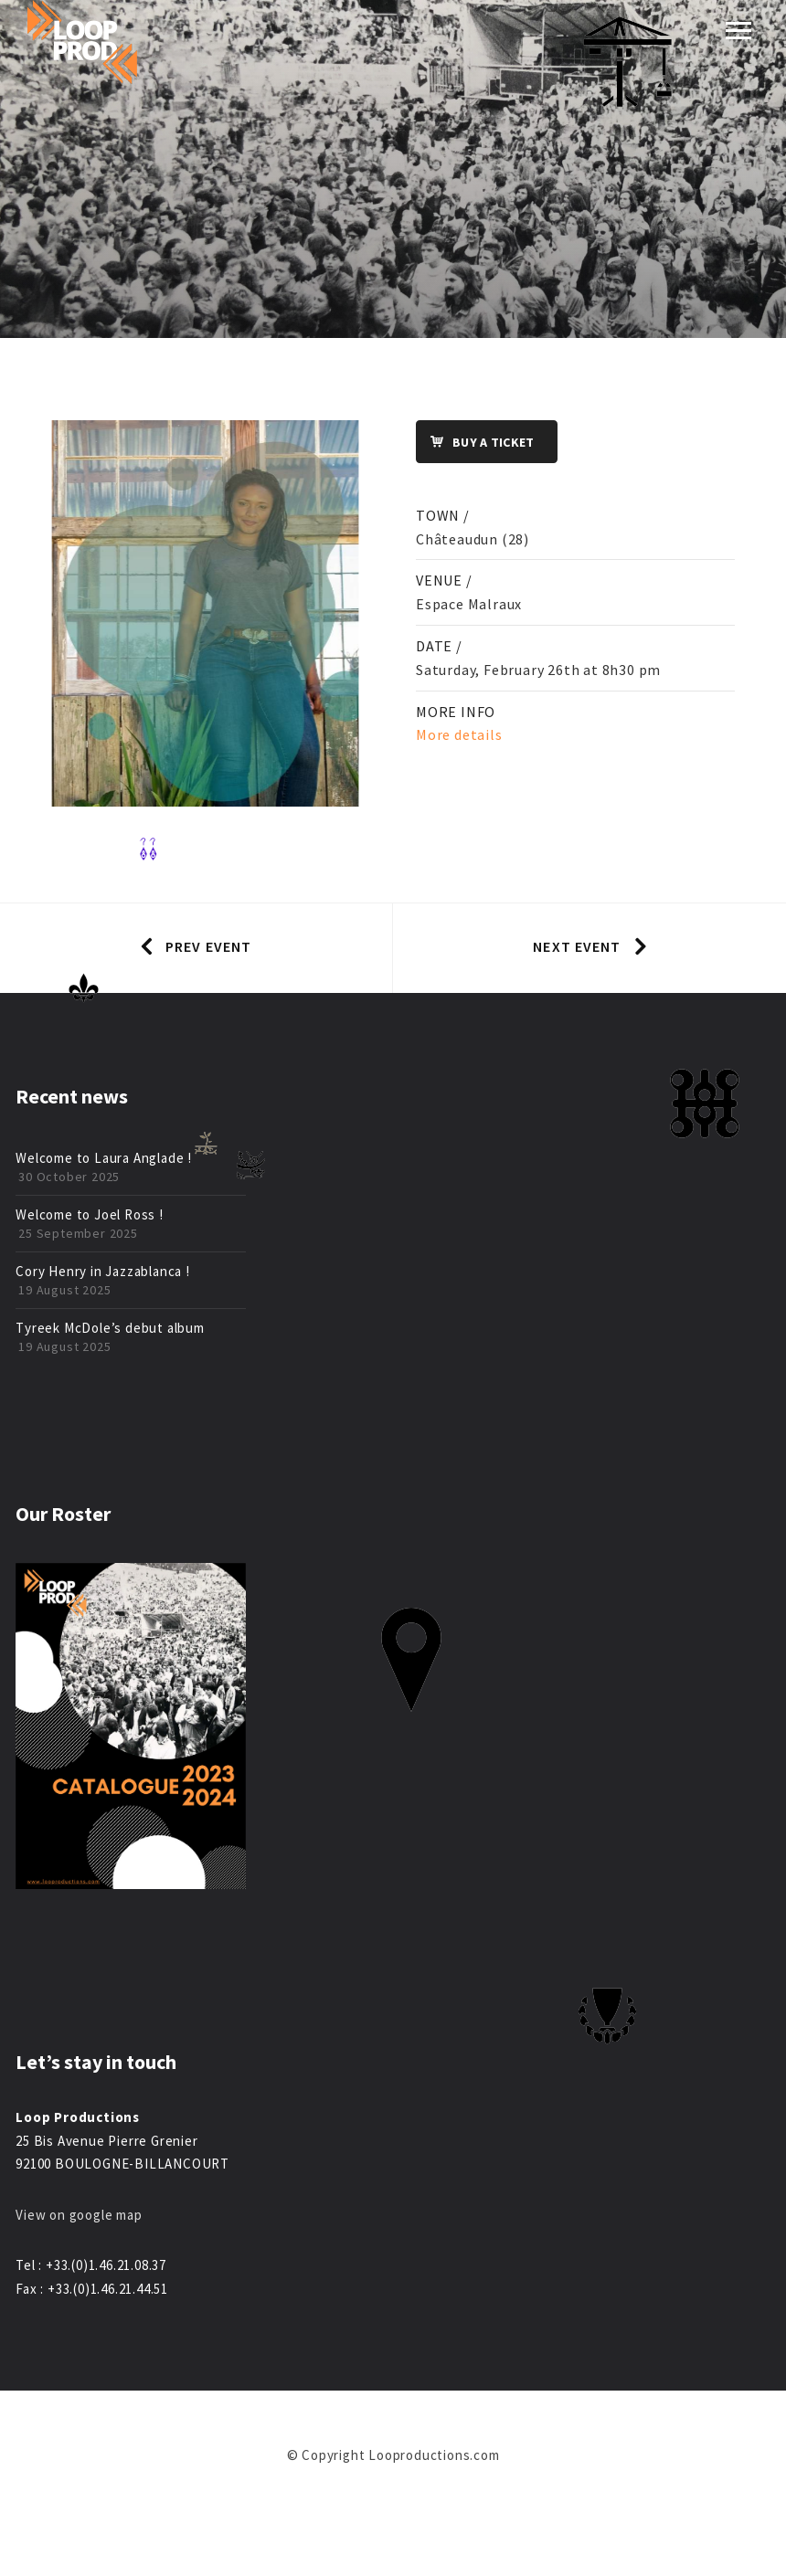 The width and height of the screenshot is (786, 2576). What do you see at coordinates (148, 849) in the screenshot?
I see `browse or shop for earrings` at bounding box center [148, 849].